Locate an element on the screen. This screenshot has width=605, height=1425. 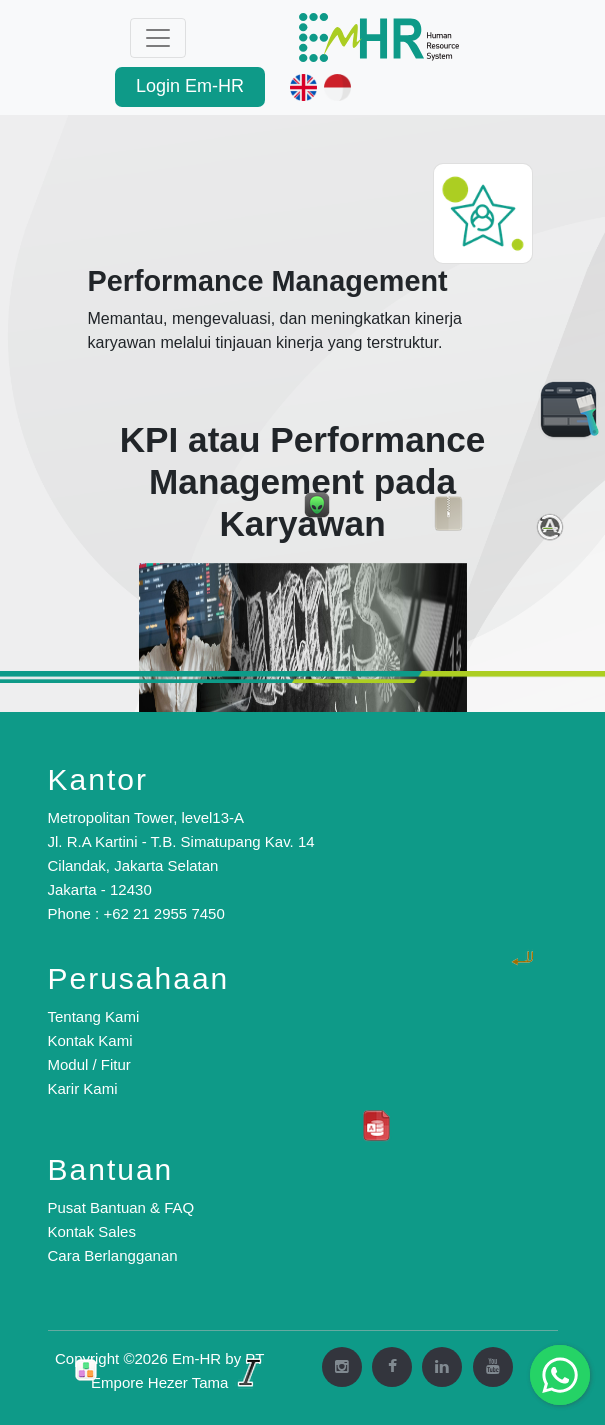
apply italic formatting to selected text is located at coordinates (249, 1372).